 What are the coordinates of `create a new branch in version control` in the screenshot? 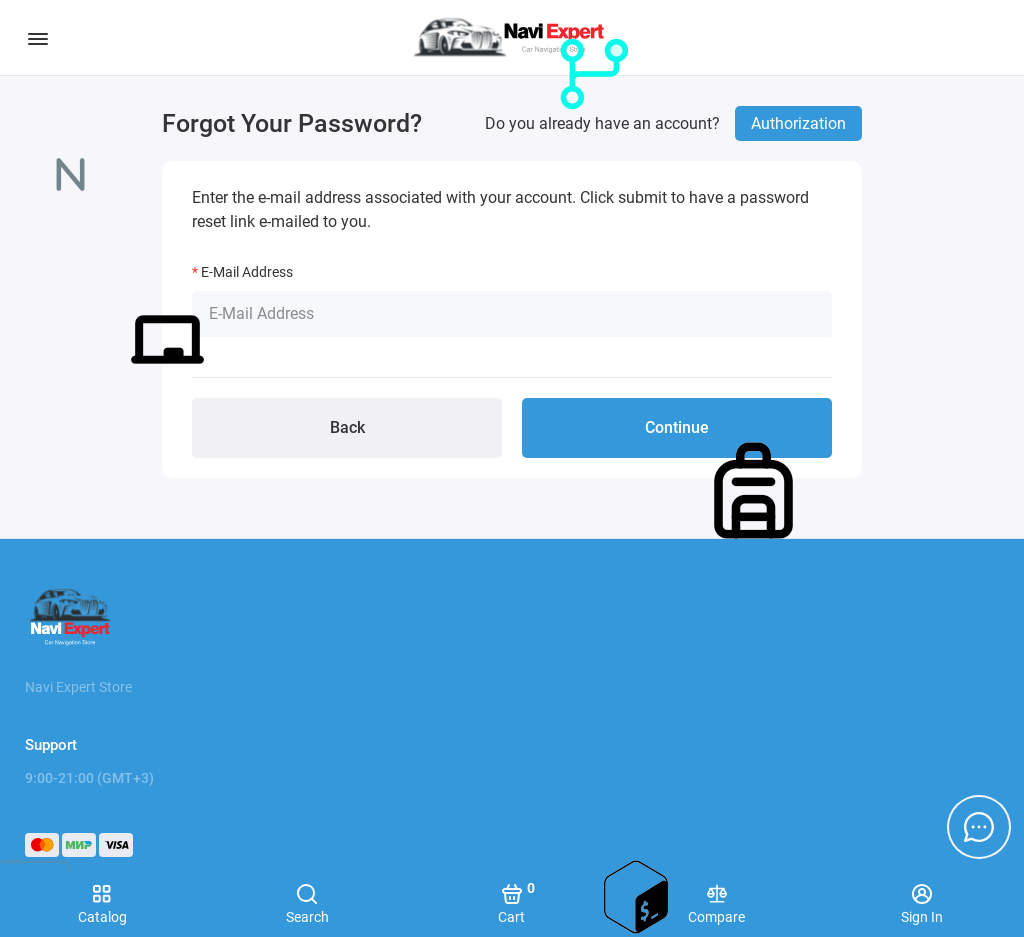 It's located at (590, 74).